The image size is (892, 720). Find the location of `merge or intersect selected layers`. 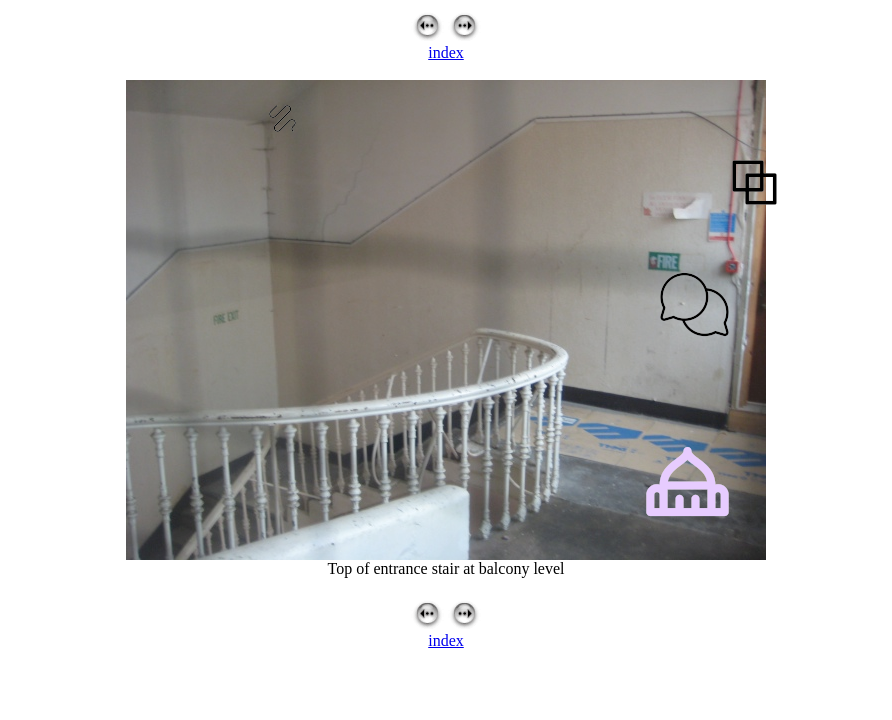

merge or intersect selected layers is located at coordinates (754, 182).